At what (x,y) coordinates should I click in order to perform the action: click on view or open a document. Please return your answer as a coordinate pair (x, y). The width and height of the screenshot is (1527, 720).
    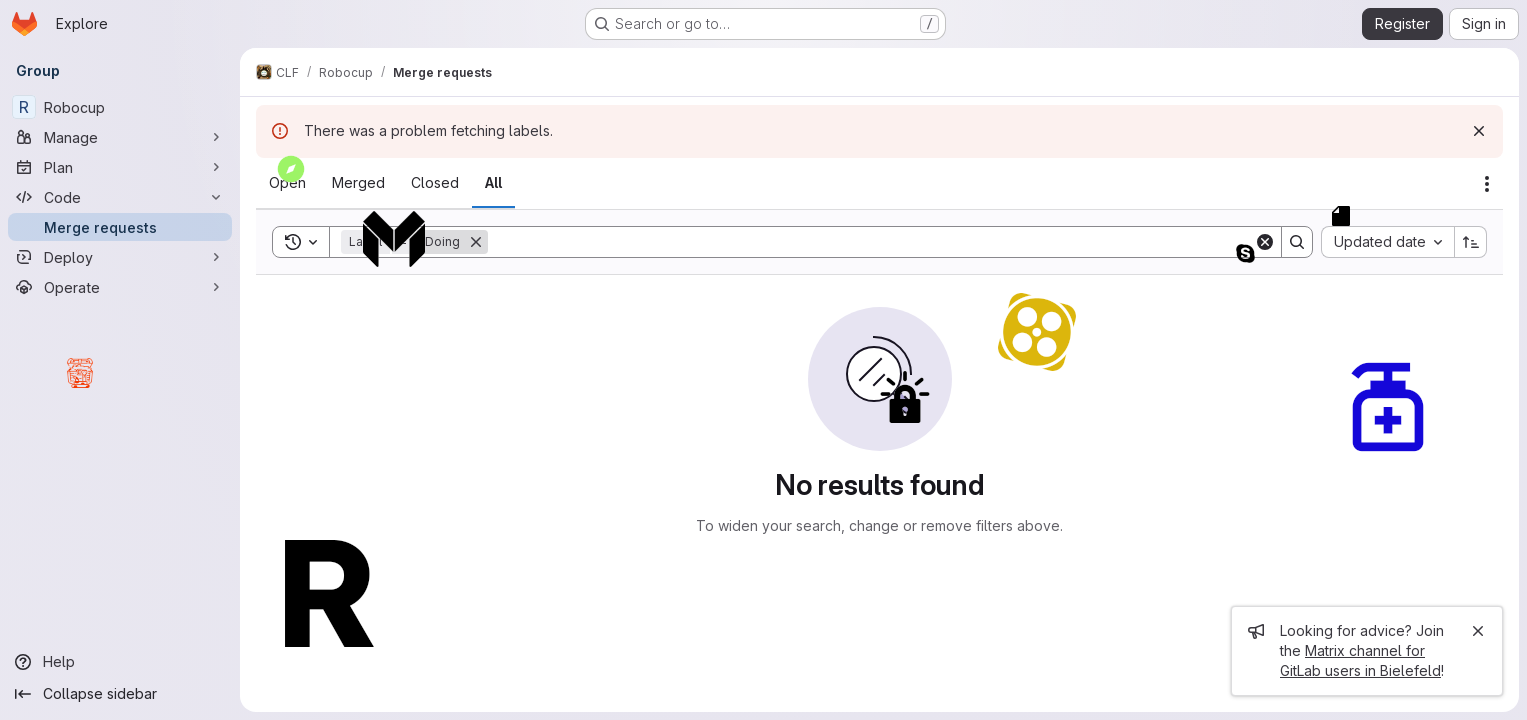
    Looking at the image, I should click on (1341, 216).